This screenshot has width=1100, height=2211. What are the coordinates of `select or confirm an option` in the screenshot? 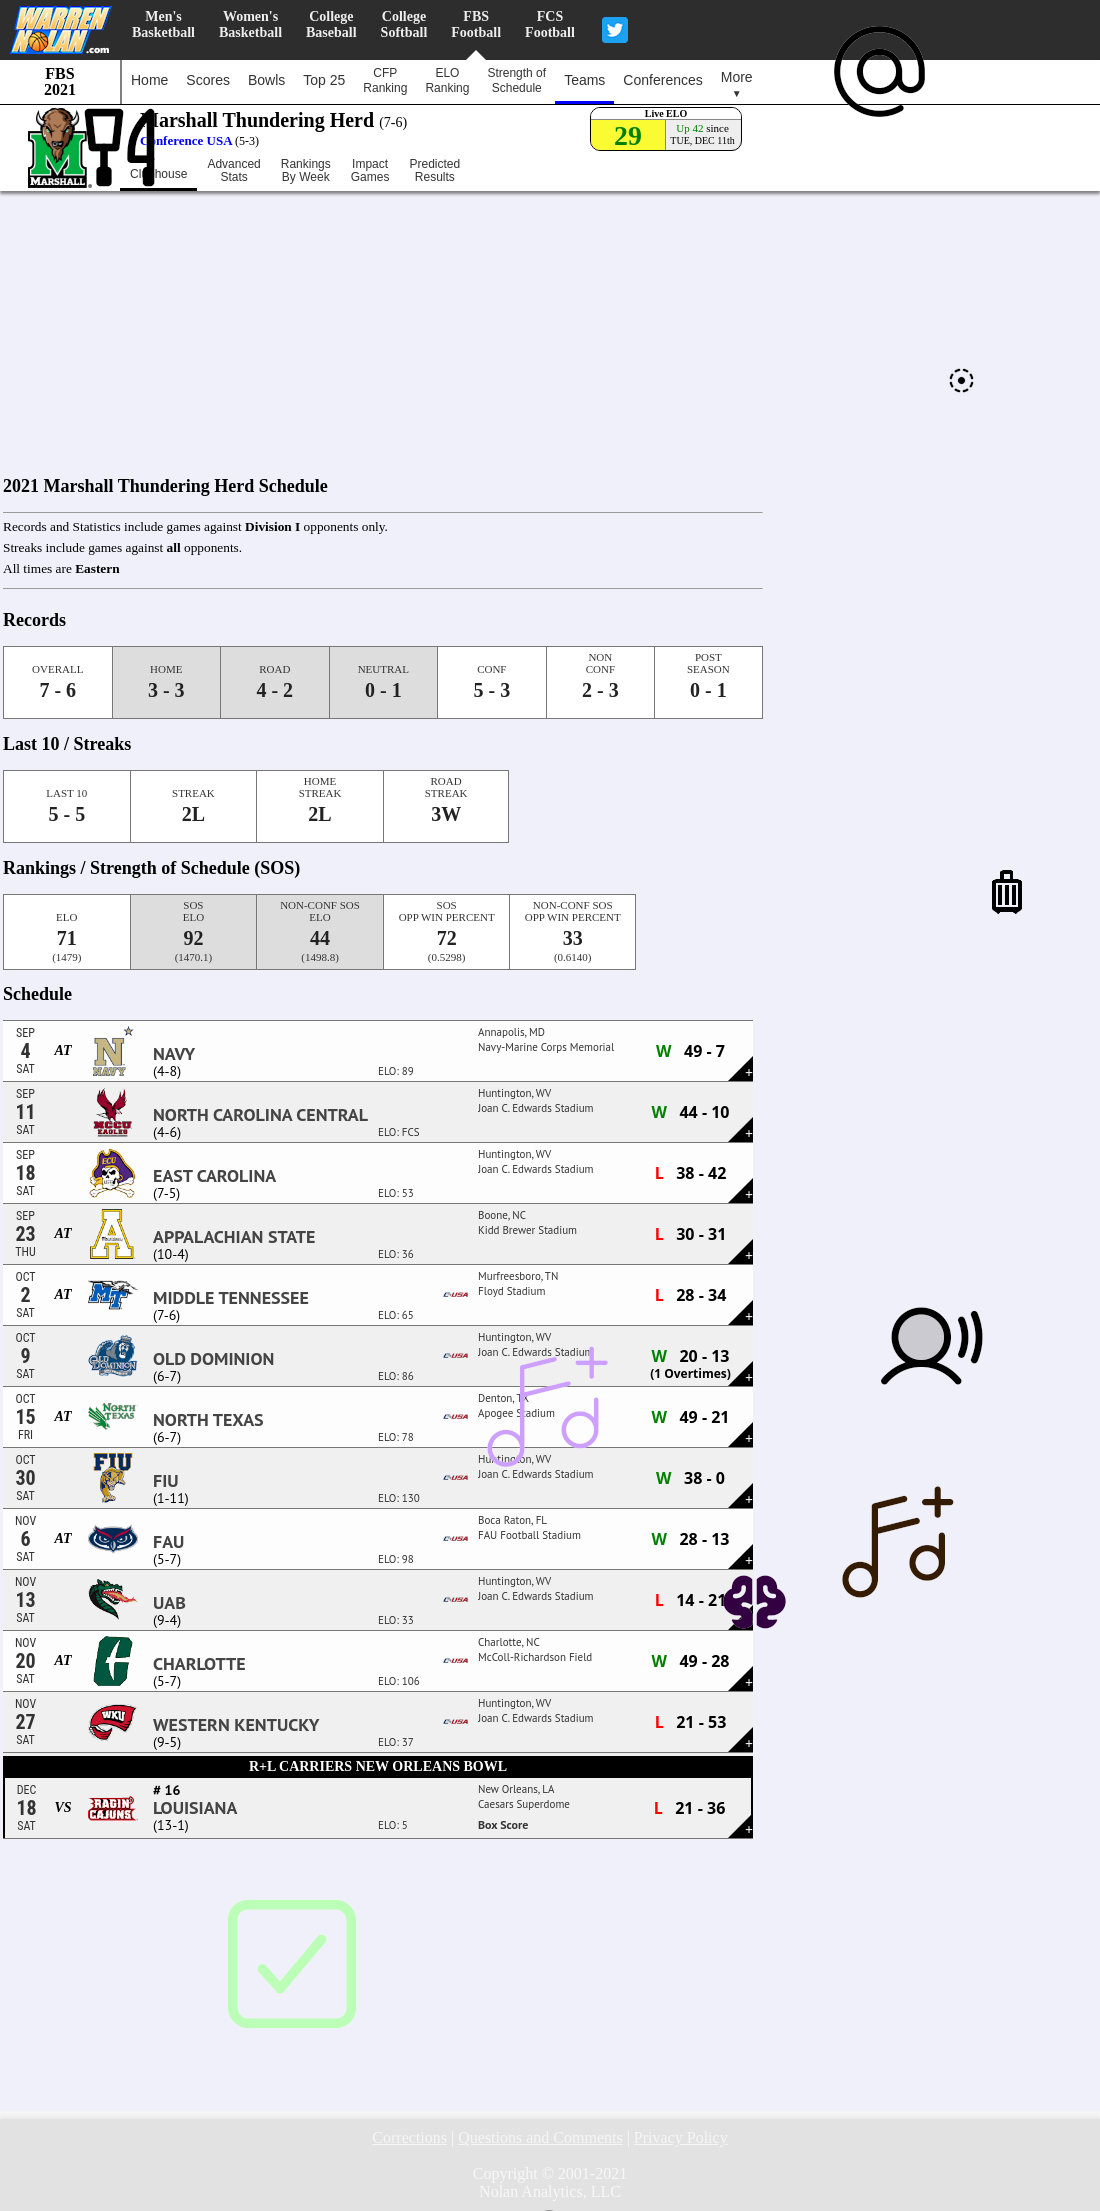 It's located at (292, 1964).